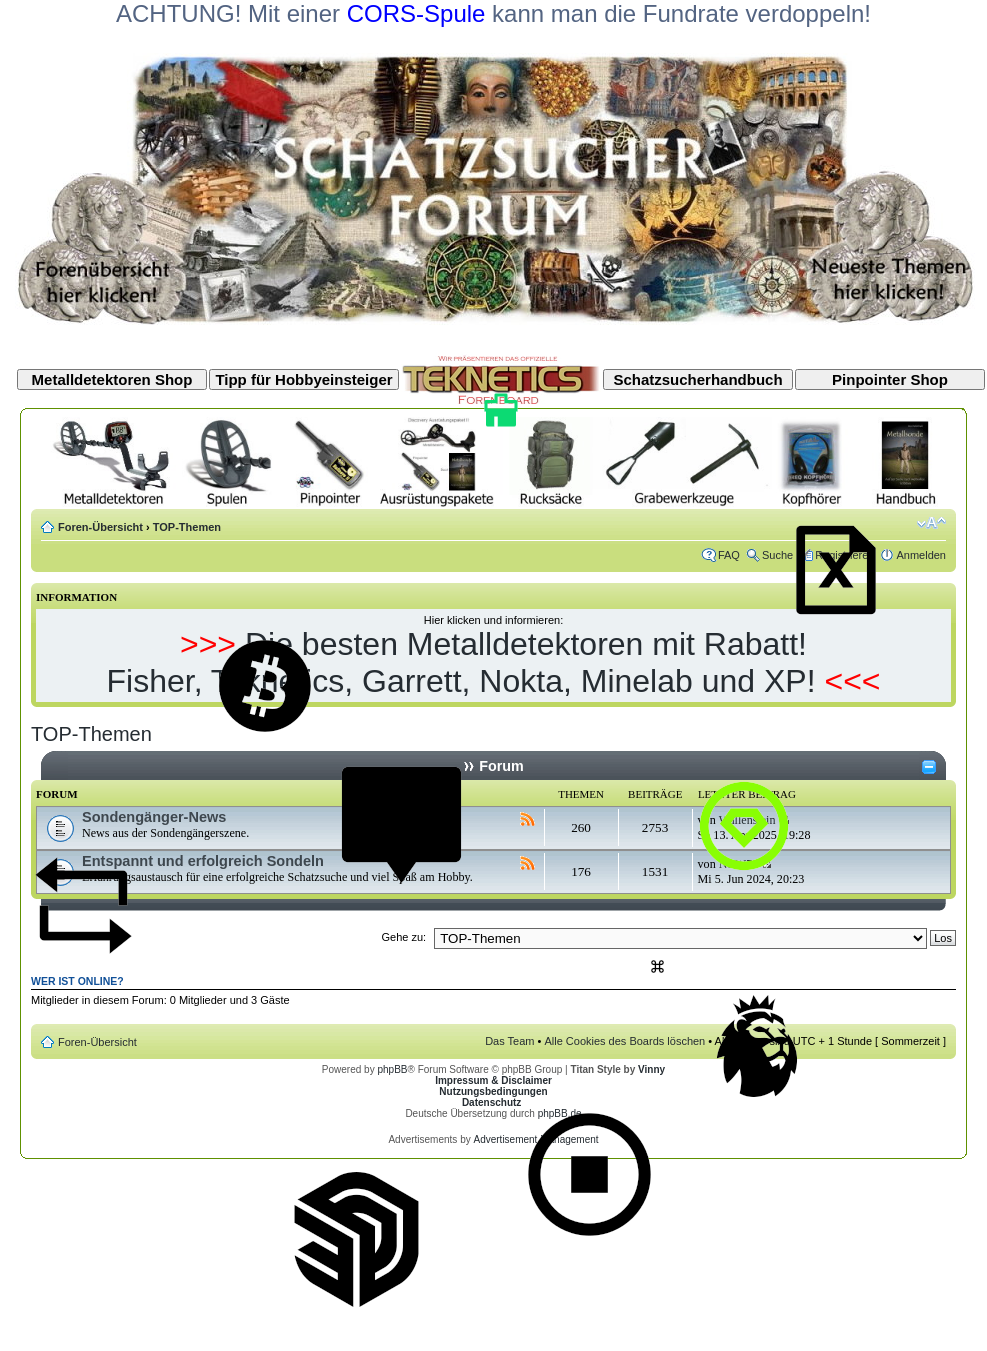 The width and height of the screenshot is (987, 1351). What do you see at coordinates (589, 1174) in the screenshot?
I see `stop media playback` at bounding box center [589, 1174].